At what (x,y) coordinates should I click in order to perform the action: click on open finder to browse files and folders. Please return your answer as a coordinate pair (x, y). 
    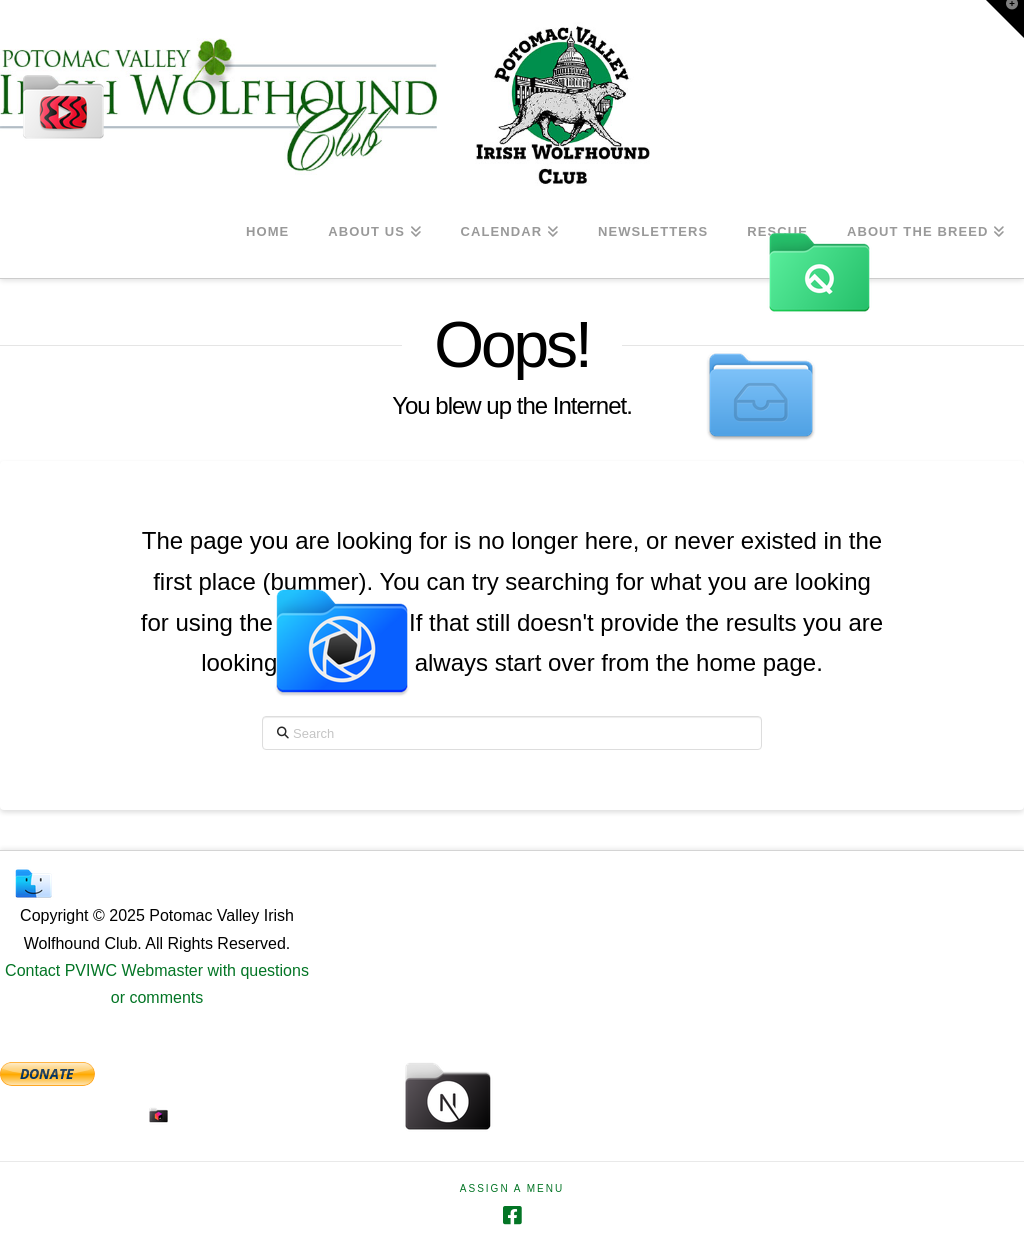
    Looking at the image, I should click on (33, 884).